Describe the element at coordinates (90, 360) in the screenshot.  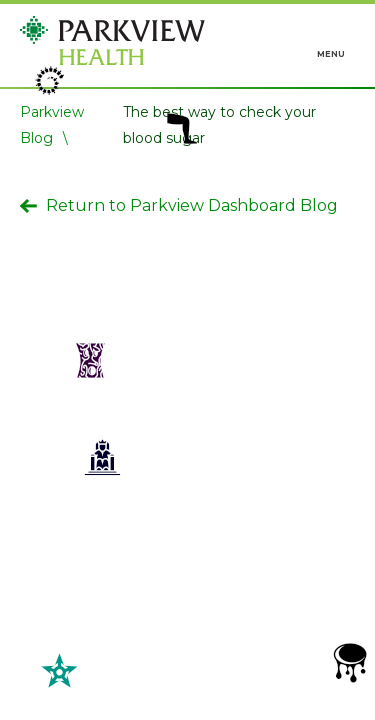
I see `represents a forest spirit or nature character in a game` at that location.